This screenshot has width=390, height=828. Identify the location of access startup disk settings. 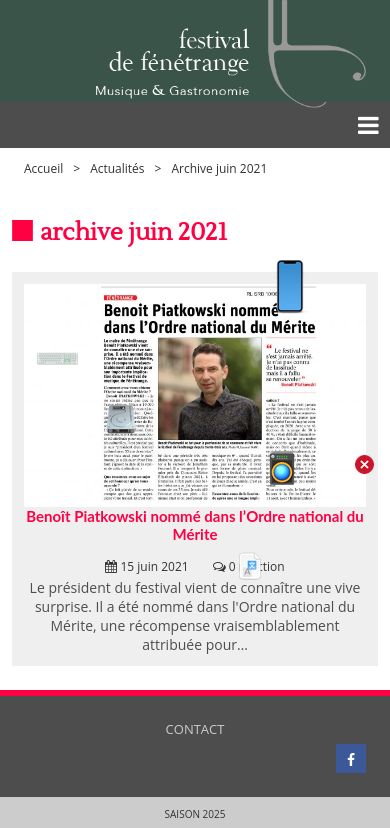
(121, 420).